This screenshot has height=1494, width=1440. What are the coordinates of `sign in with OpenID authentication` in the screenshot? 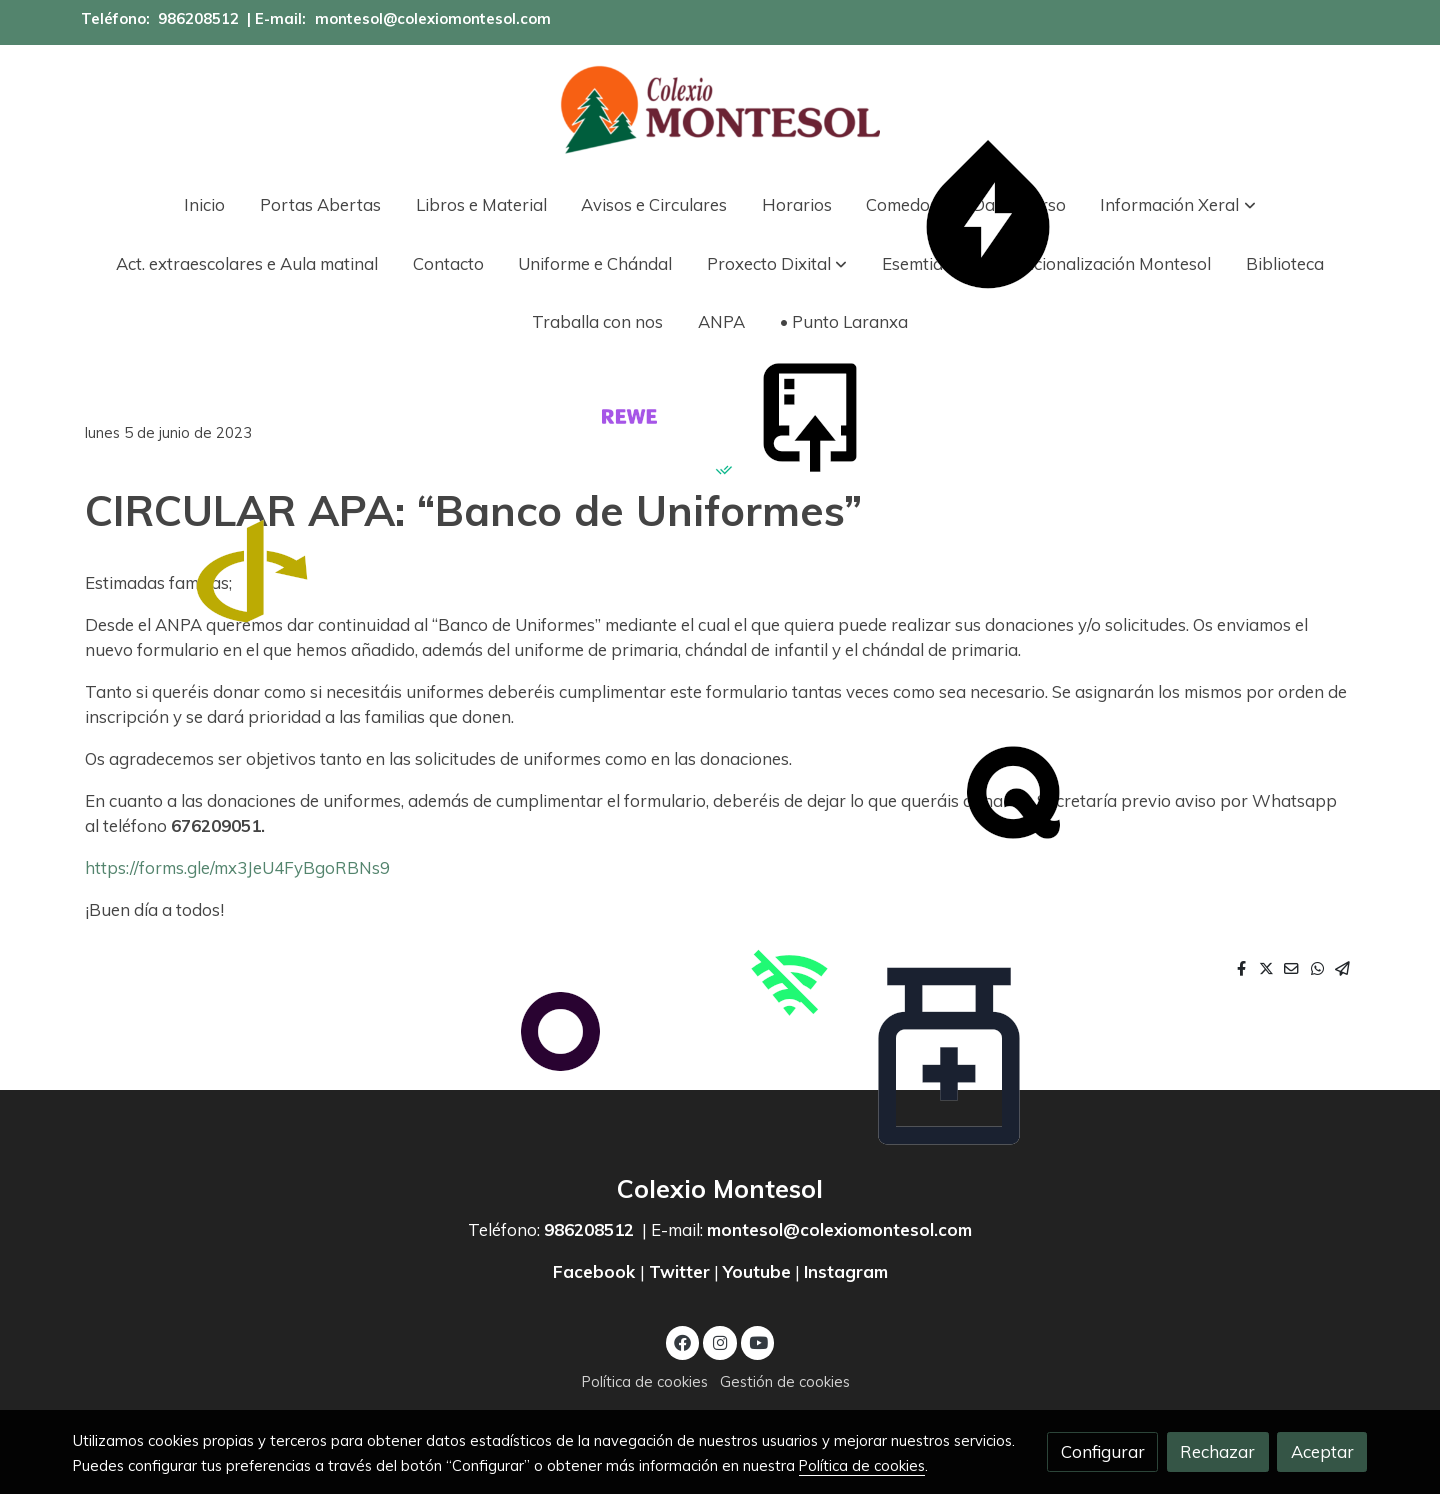 It's located at (252, 571).